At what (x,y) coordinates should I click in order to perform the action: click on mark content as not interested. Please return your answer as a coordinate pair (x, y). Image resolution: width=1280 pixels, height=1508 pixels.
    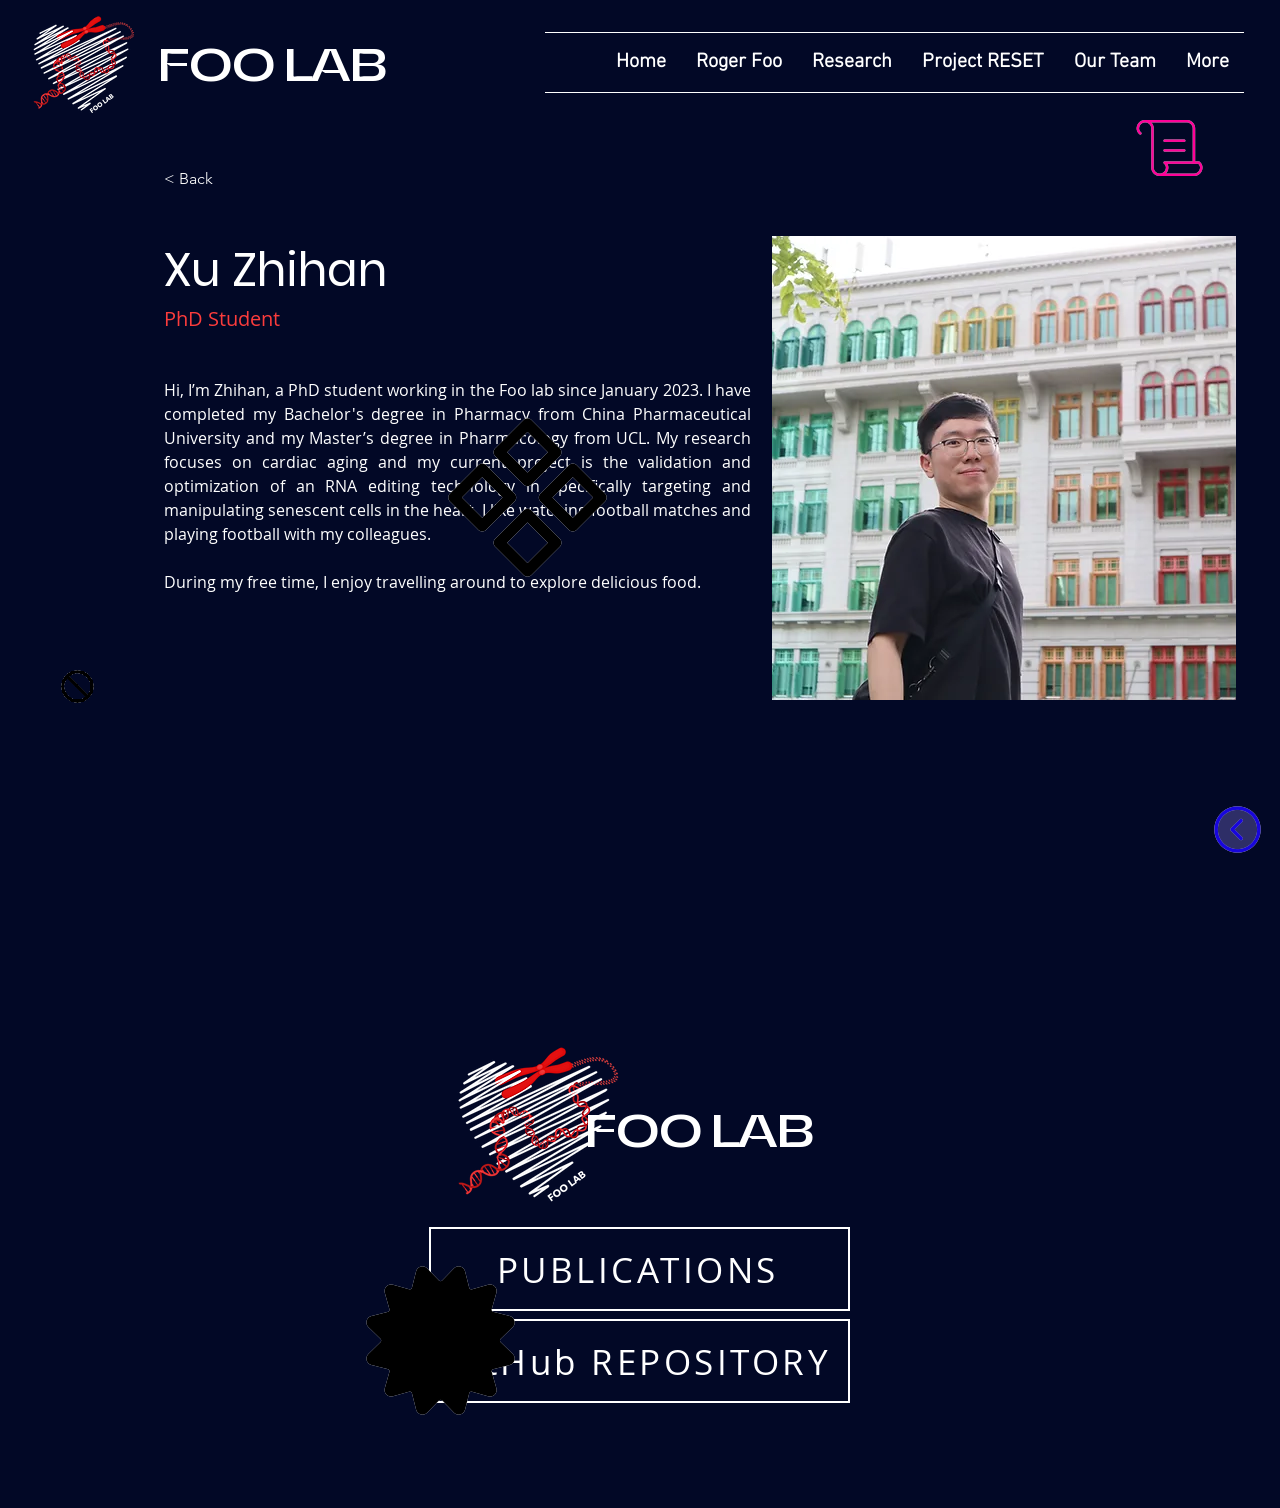
    Looking at the image, I should click on (77, 686).